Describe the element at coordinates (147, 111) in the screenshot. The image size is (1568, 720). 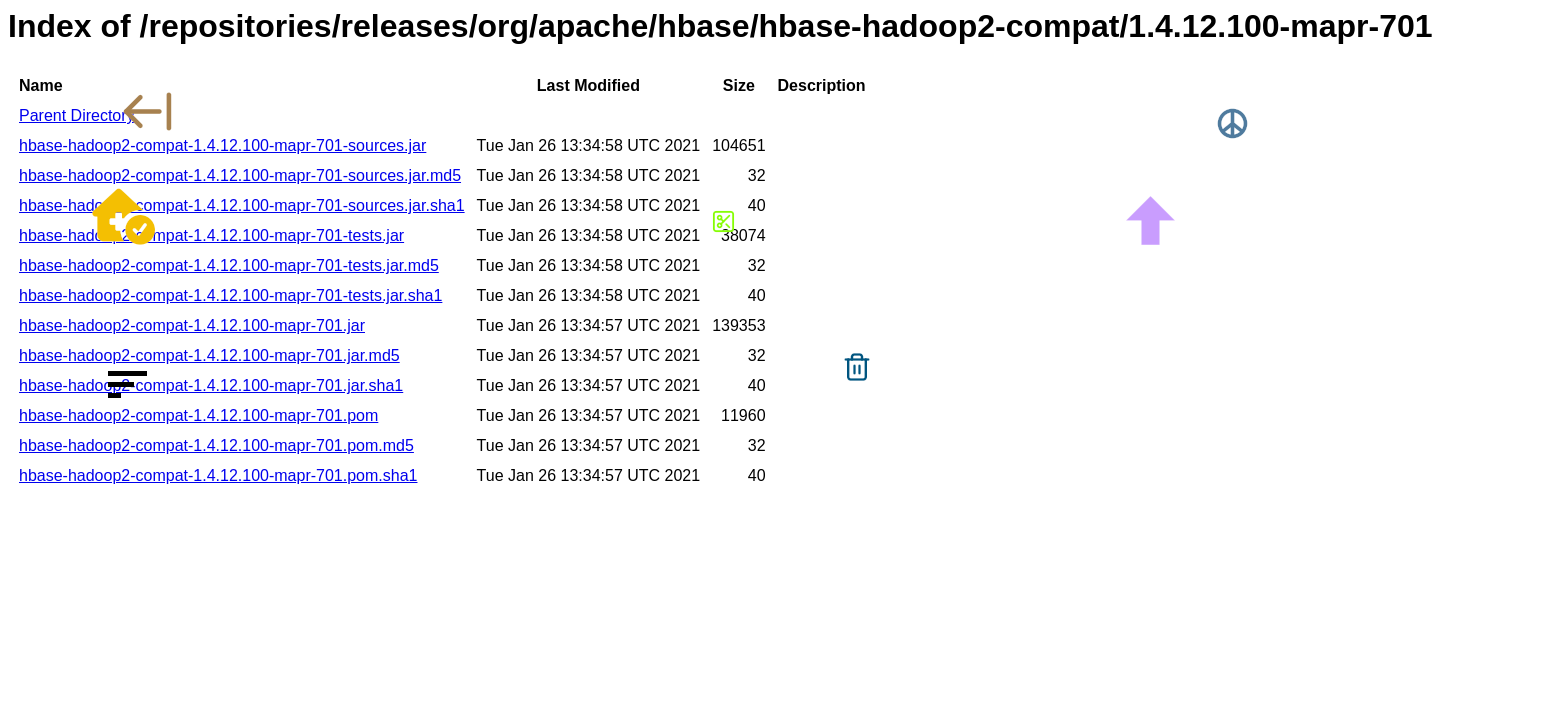
I see `navigate back to previous screen` at that location.